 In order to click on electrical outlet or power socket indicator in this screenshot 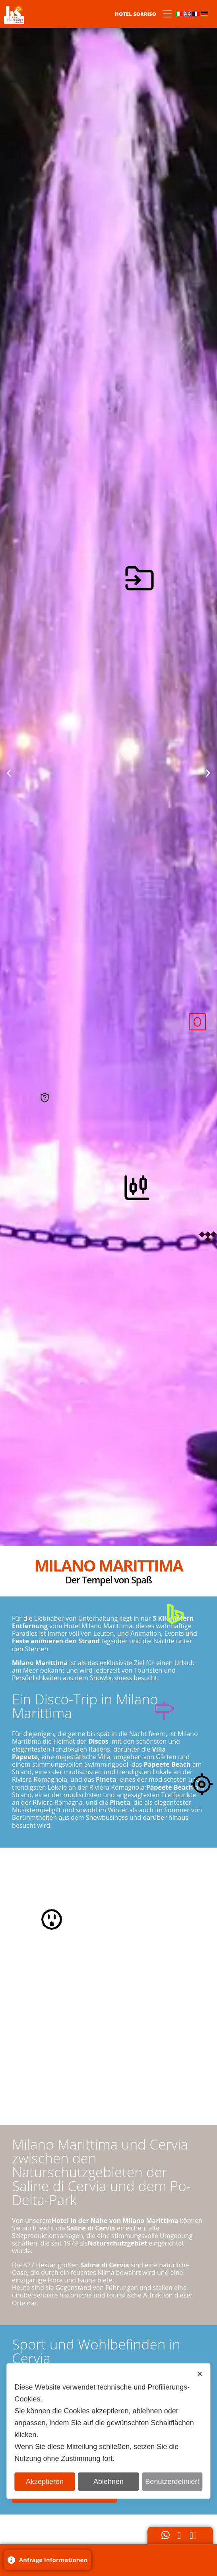, I will do `click(52, 1919)`.